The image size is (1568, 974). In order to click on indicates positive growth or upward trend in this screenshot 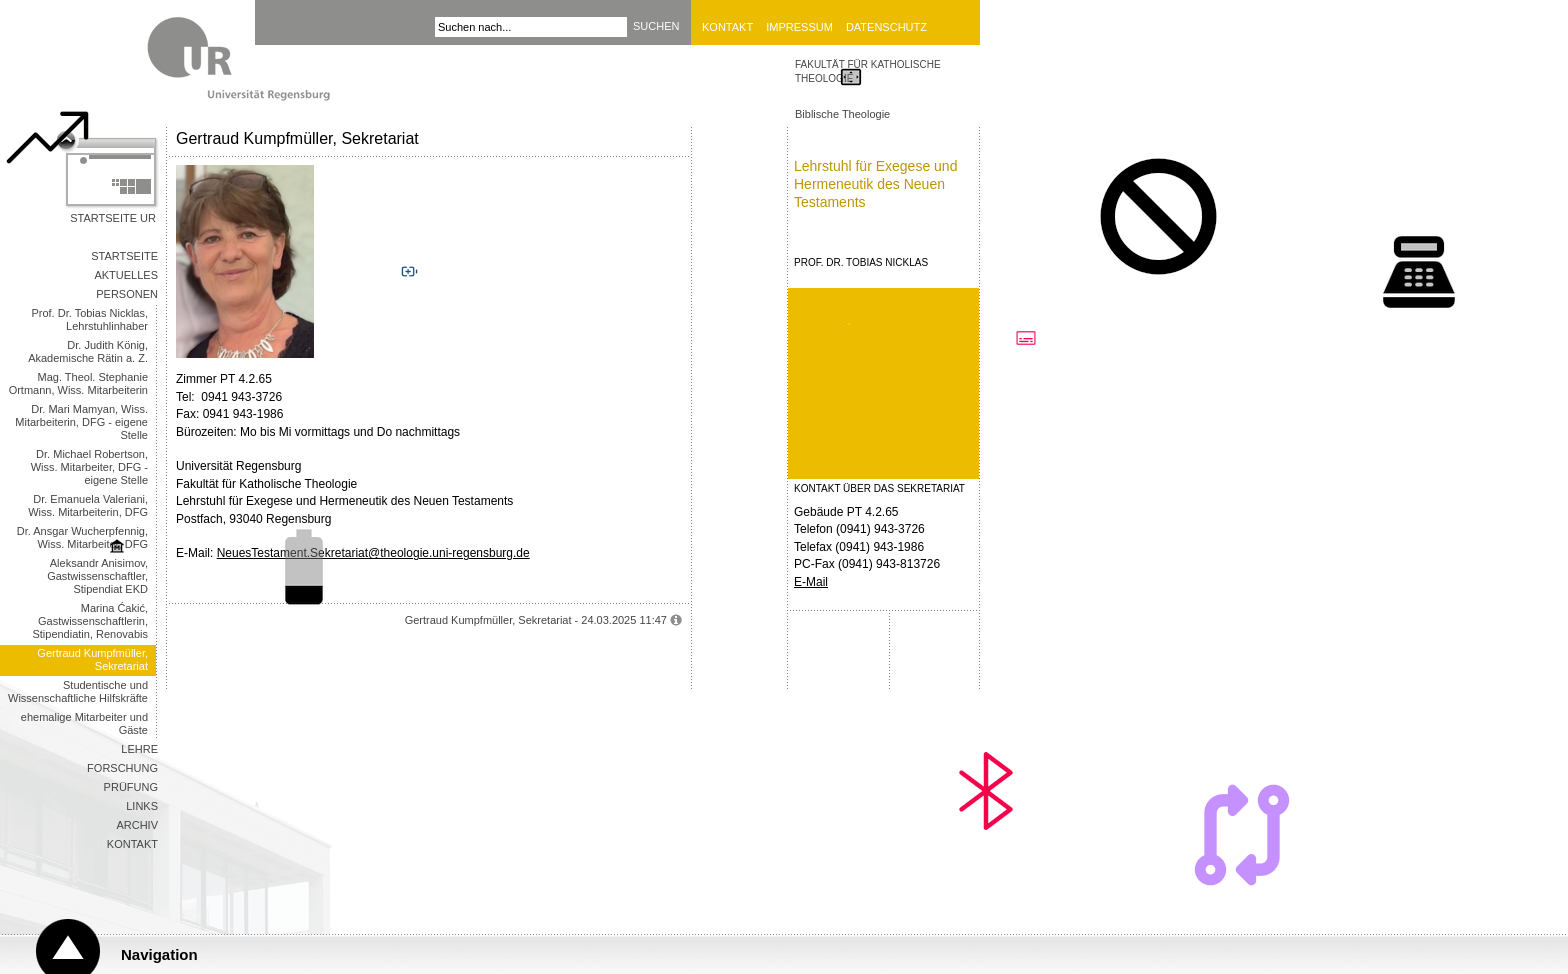, I will do `click(47, 140)`.